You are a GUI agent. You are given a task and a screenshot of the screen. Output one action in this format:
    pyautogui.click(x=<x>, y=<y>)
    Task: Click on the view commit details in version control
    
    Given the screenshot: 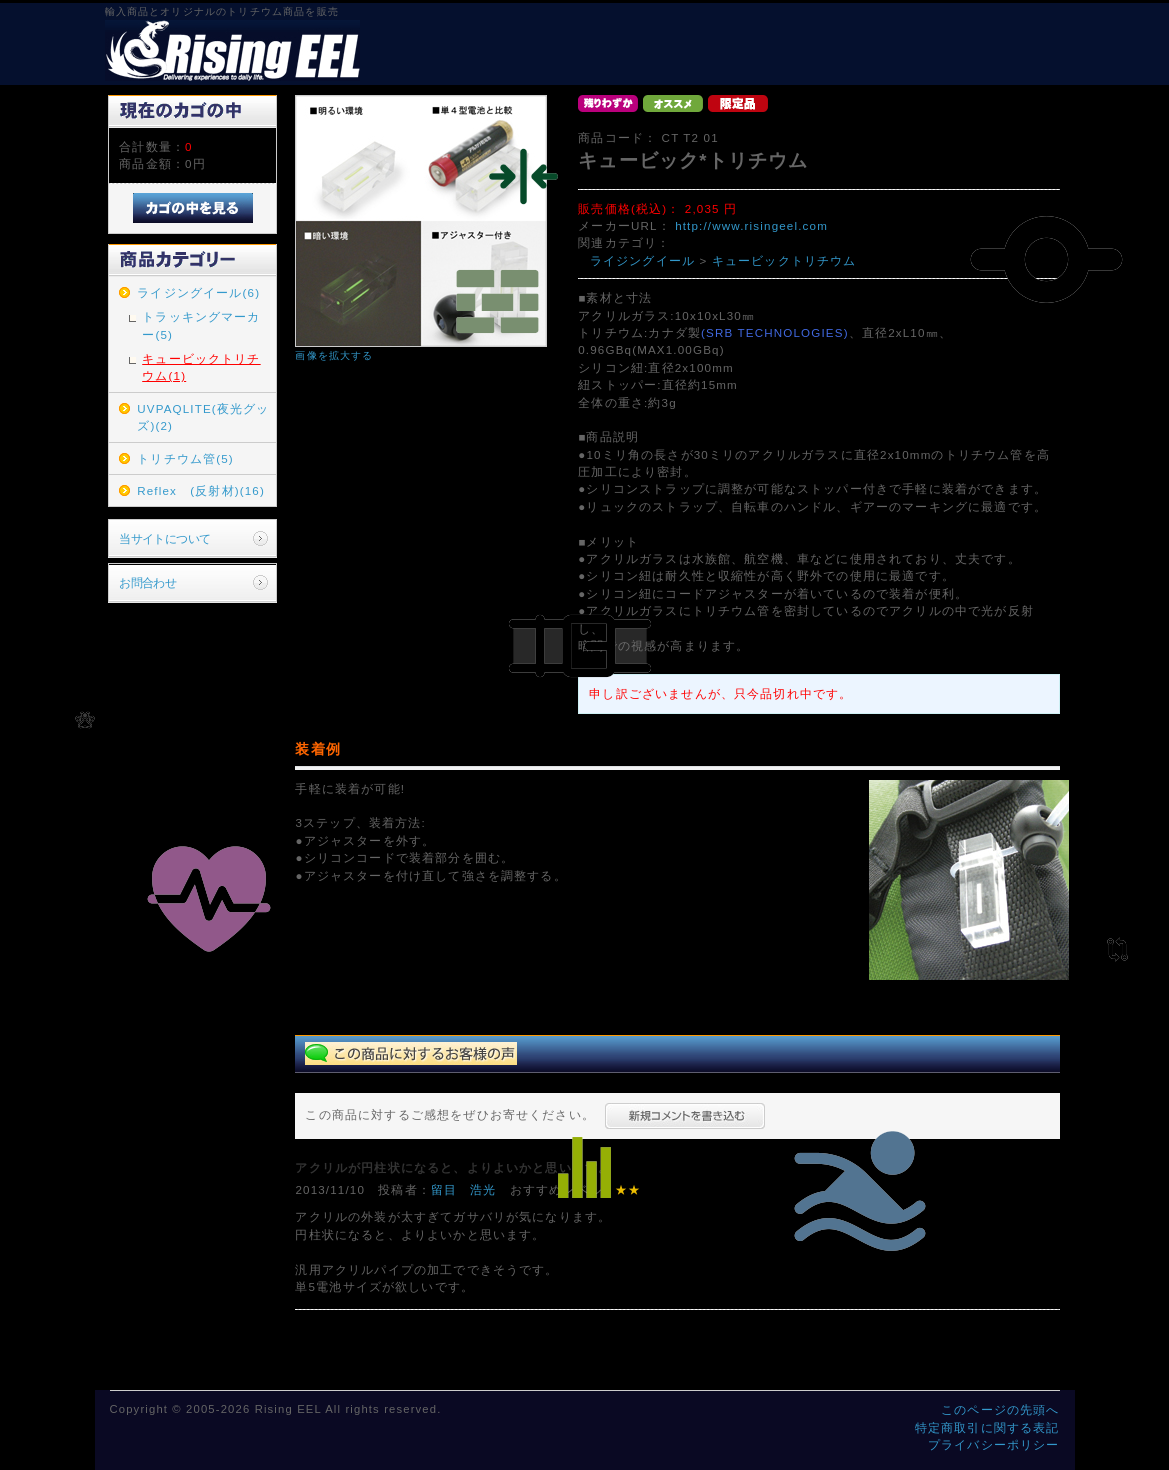 What is the action you would take?
    pyautogui.click(x=1046, y=259)
    